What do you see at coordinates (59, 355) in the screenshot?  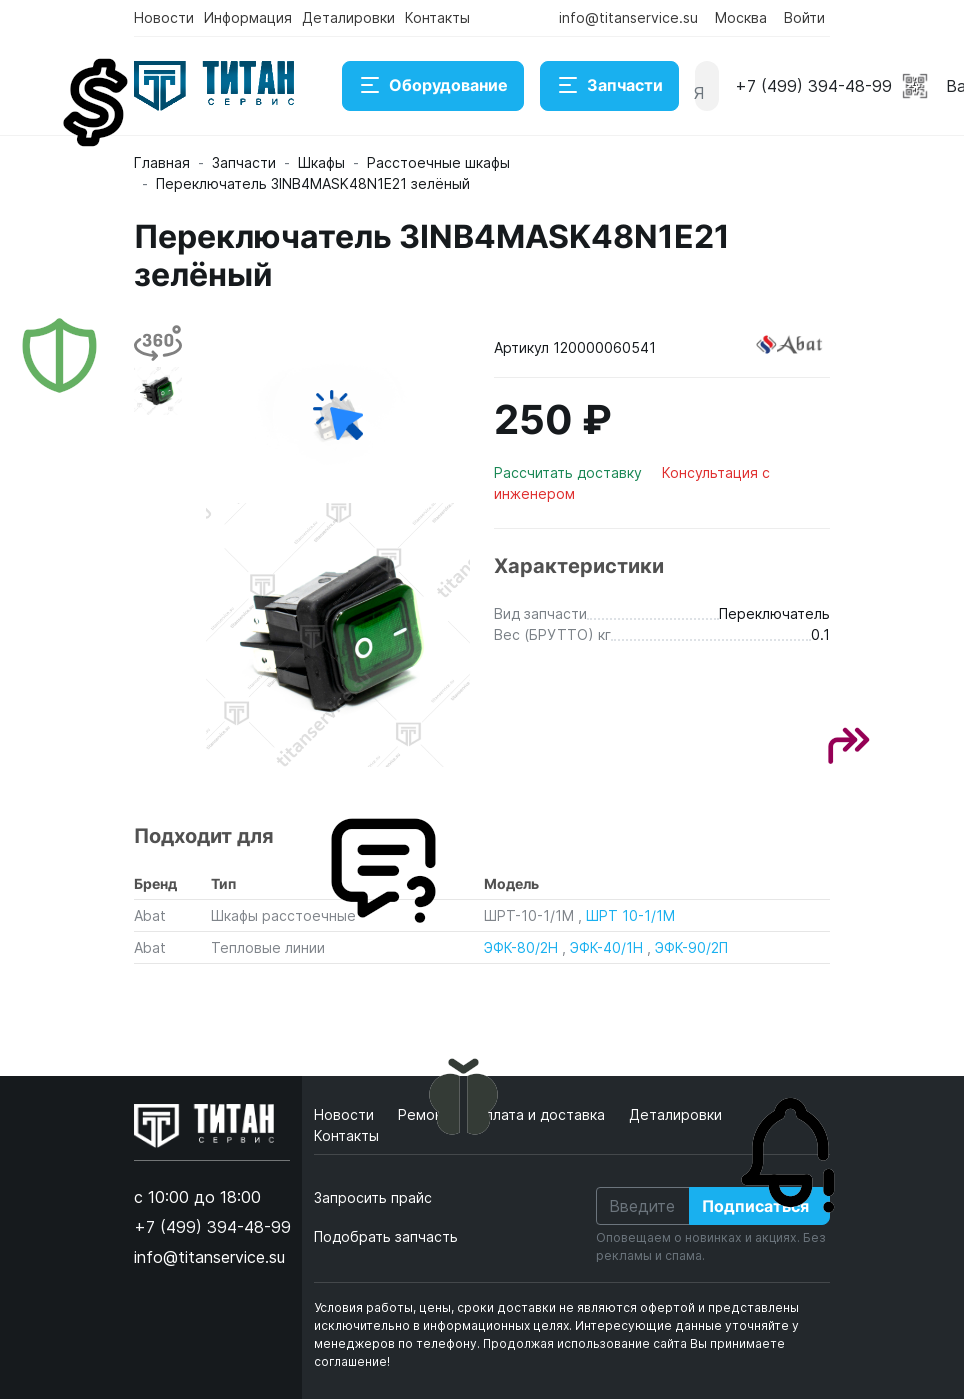 I see `indicates partial security or protection status` at bounding box center [59, 355].